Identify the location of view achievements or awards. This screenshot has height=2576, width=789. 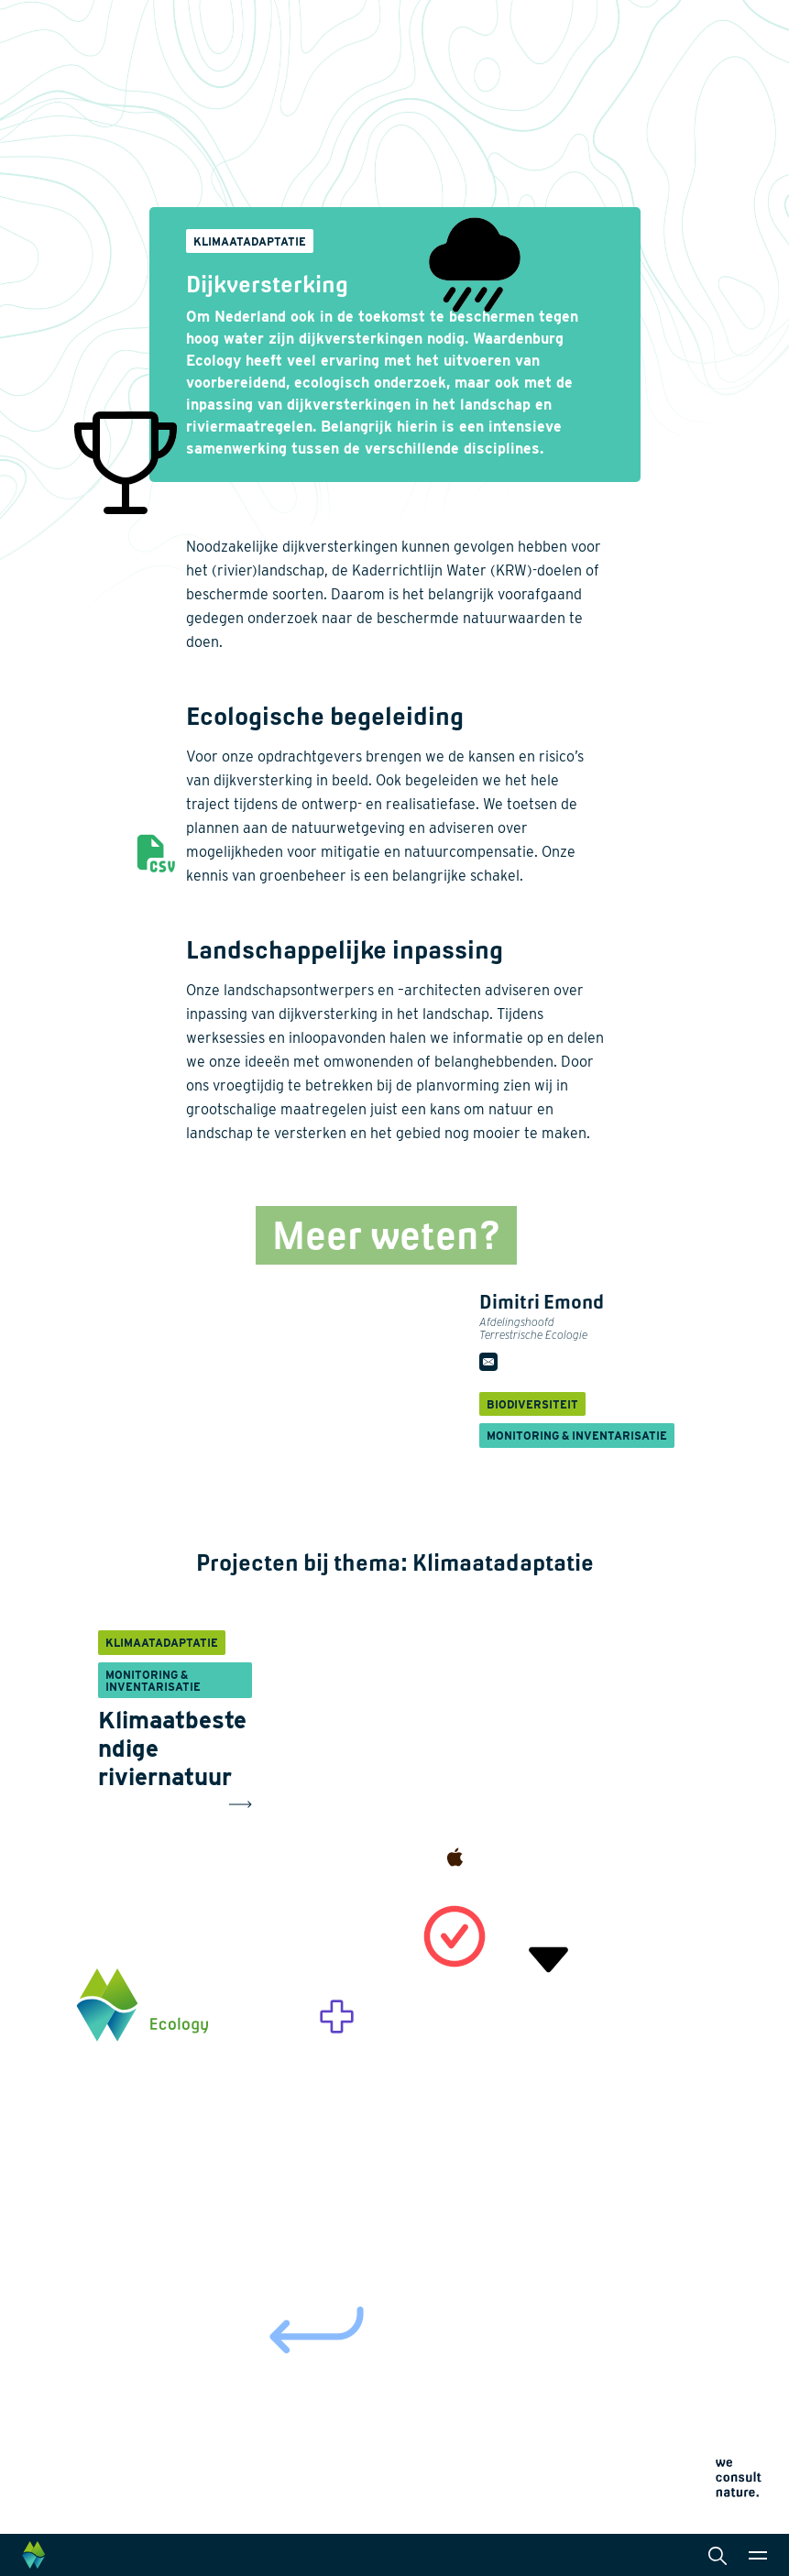
(126, 463).